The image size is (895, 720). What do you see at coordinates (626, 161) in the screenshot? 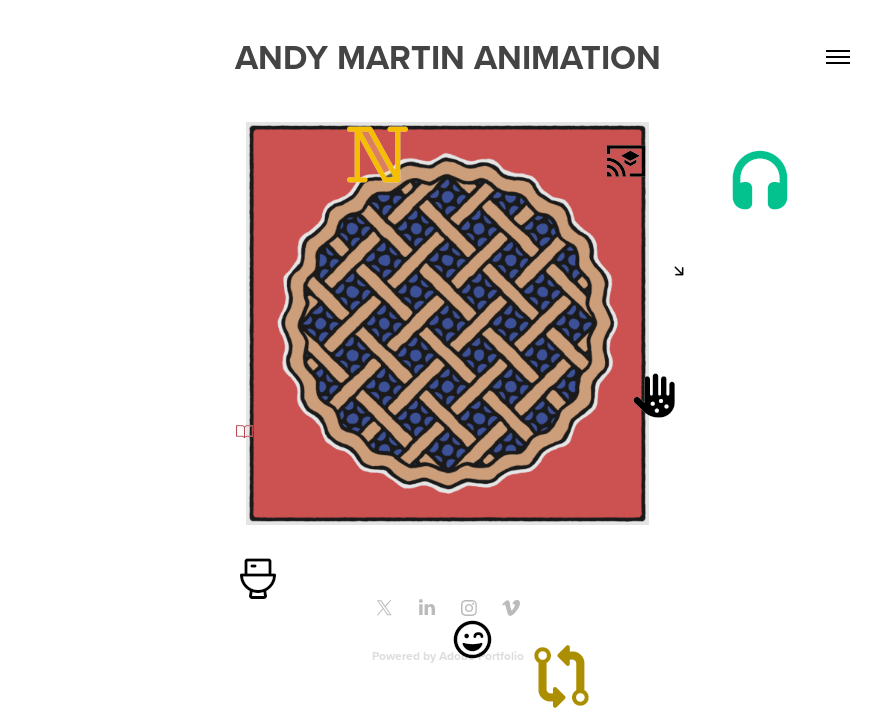
I see `cast or share screen to a classroom display` at bounding box center [626, 161].